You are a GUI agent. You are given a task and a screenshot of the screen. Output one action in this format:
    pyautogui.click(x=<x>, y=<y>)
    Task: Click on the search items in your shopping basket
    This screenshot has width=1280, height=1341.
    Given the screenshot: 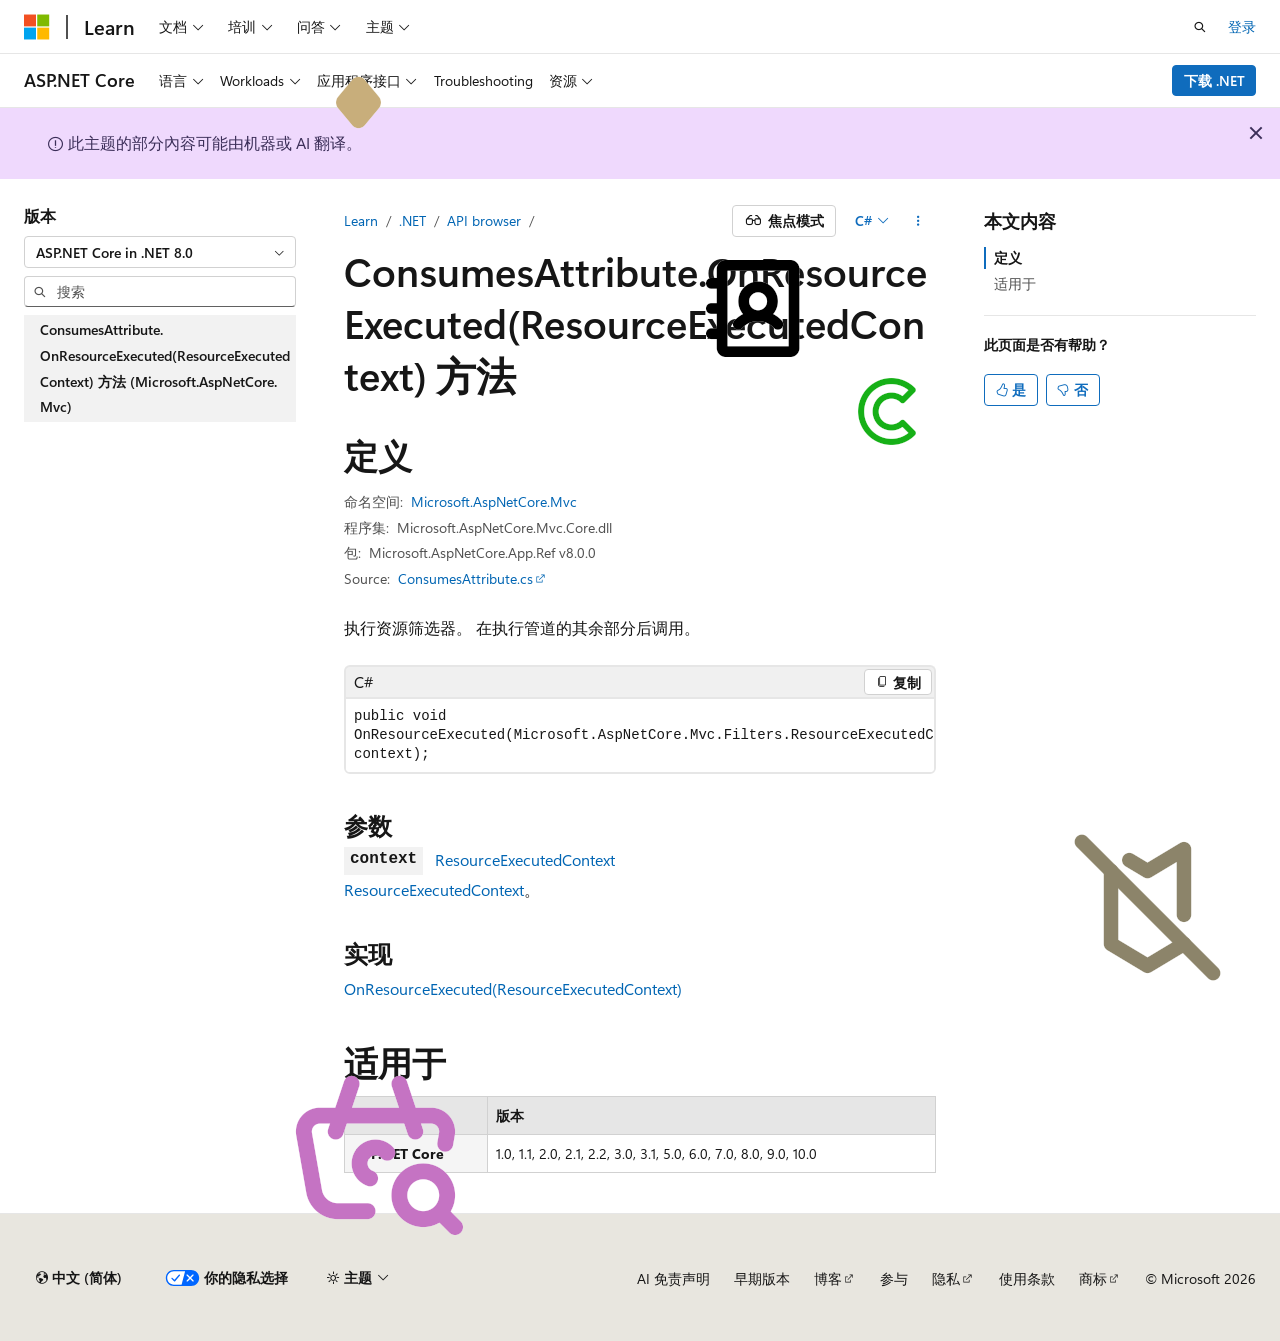 What is the action you would take?
    pyautogui.click(x=375, y=1147)
    